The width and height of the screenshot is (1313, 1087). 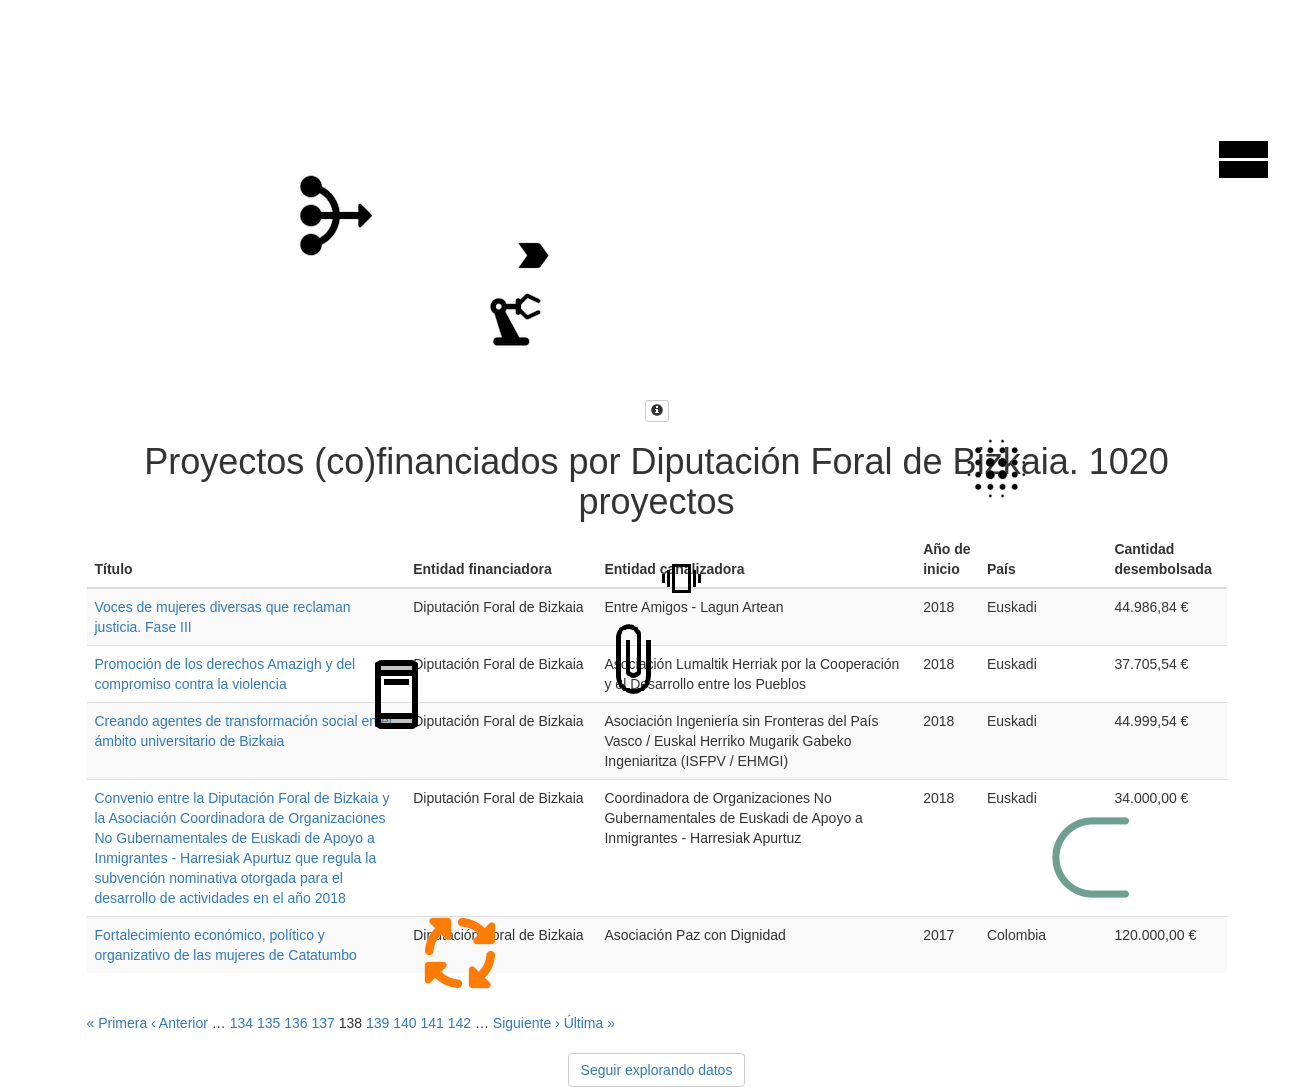 I want to click on apply blur effect to image, so click(x=996, y=468).